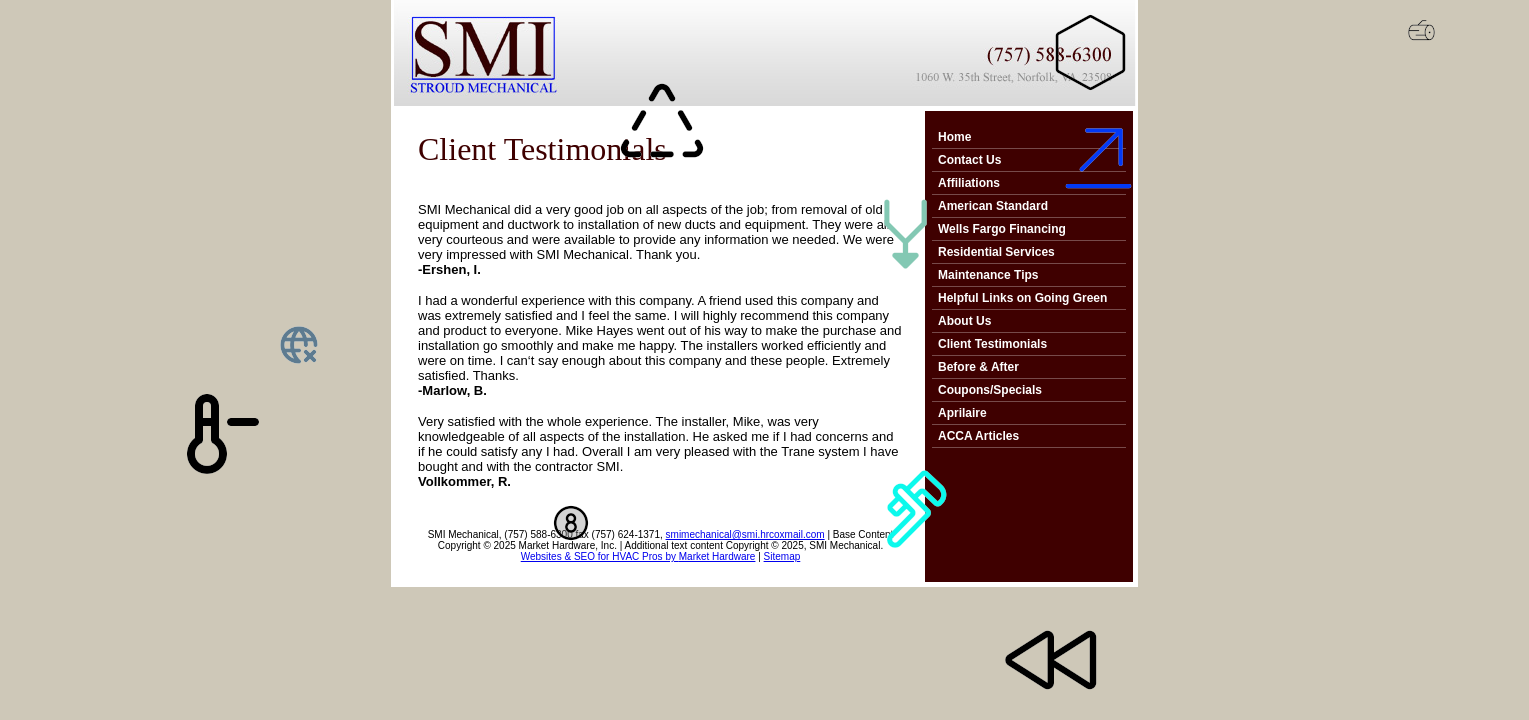 The image size is (1529, 720). I want to click on generic shape or container element, so click(1090, 52).